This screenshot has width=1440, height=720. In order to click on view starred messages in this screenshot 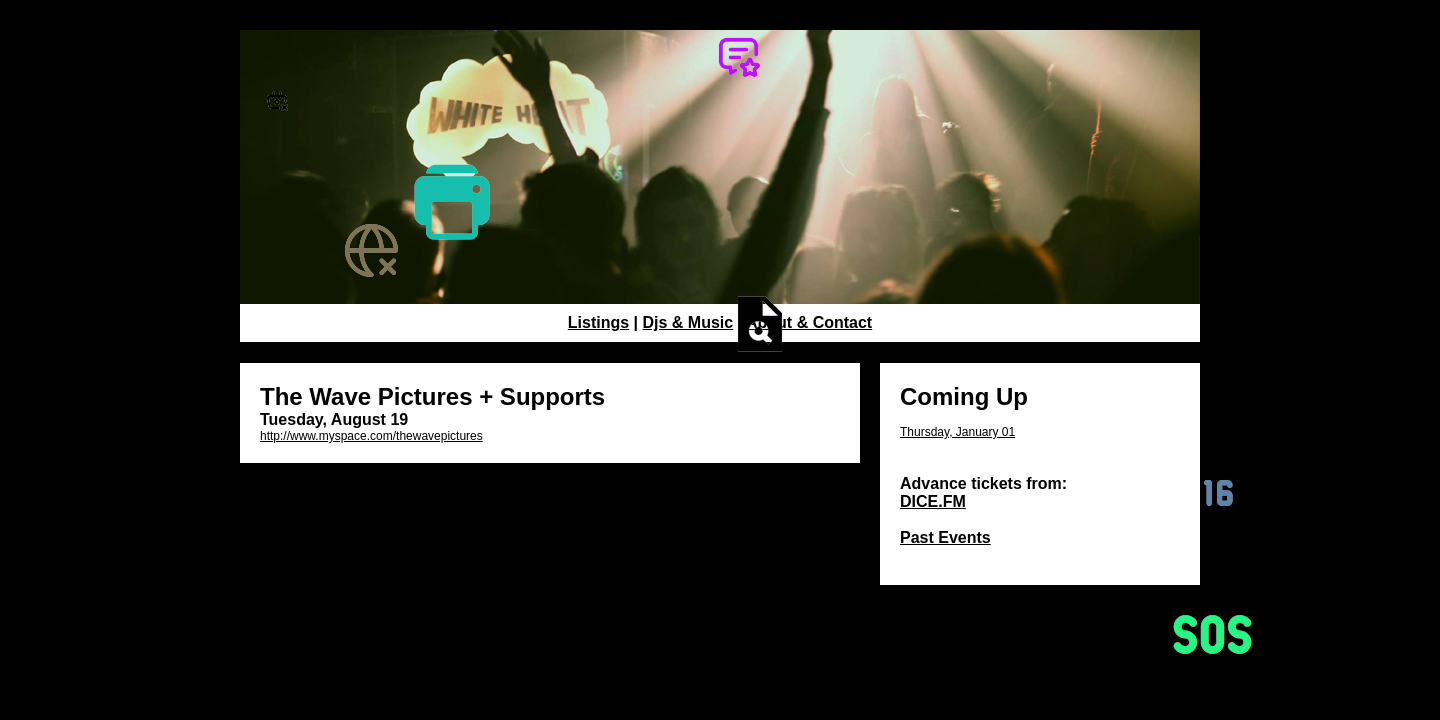, I will do `click(738, 55)`.